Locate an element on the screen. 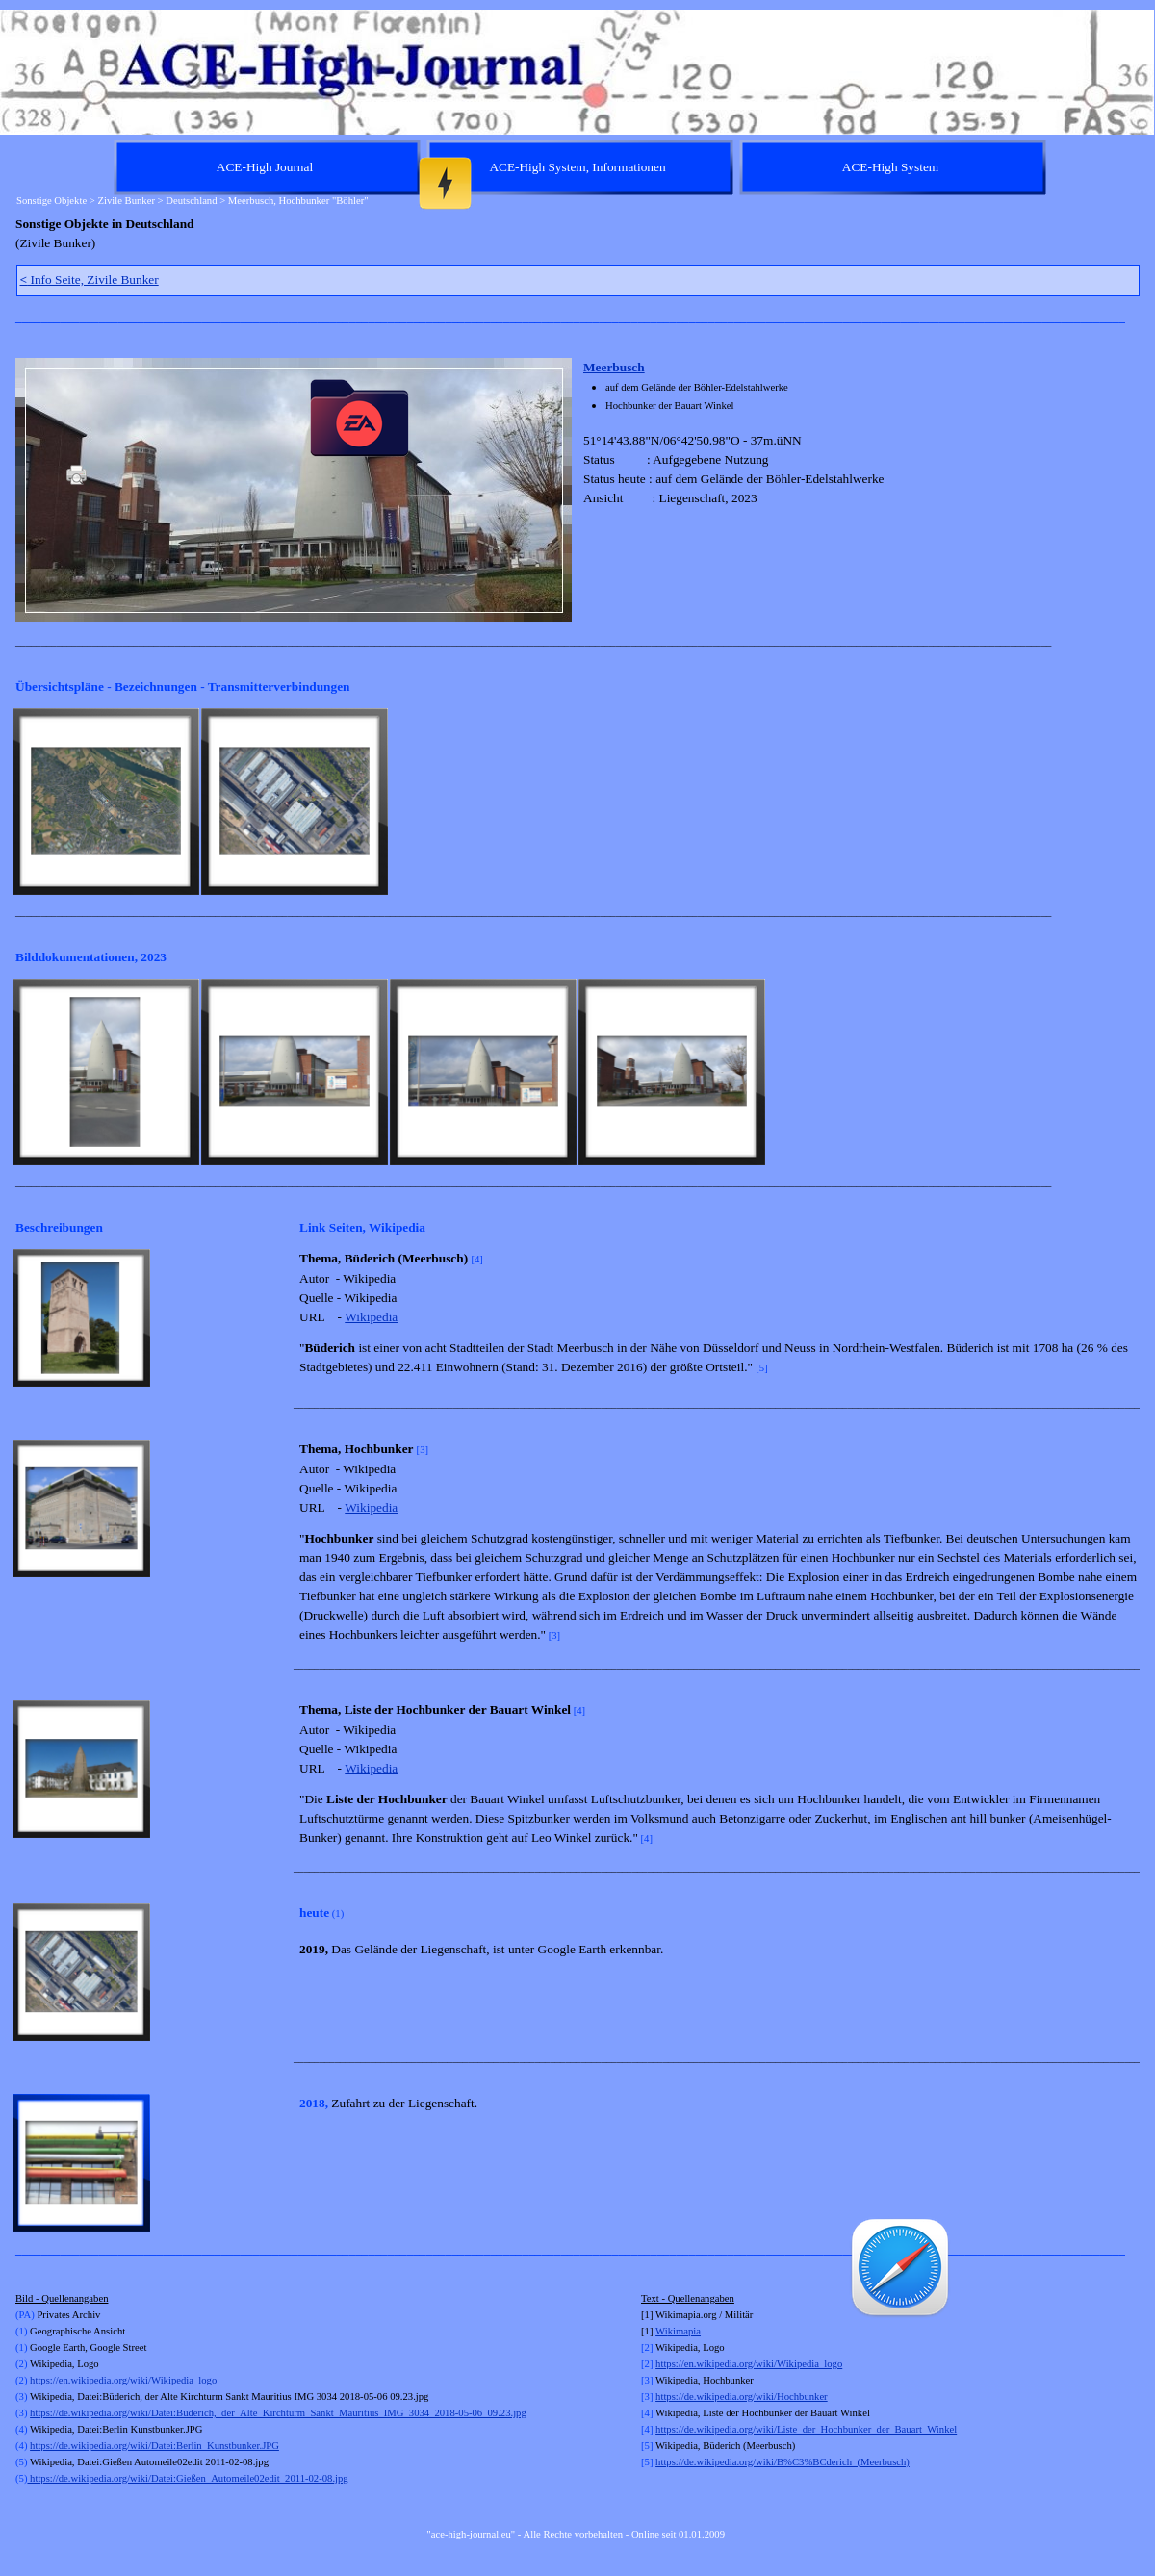 The width and height of the screenshot is (1155, 2576). folder for EA (Electronic Arts) games or applications is located at coordinates (359, 421).